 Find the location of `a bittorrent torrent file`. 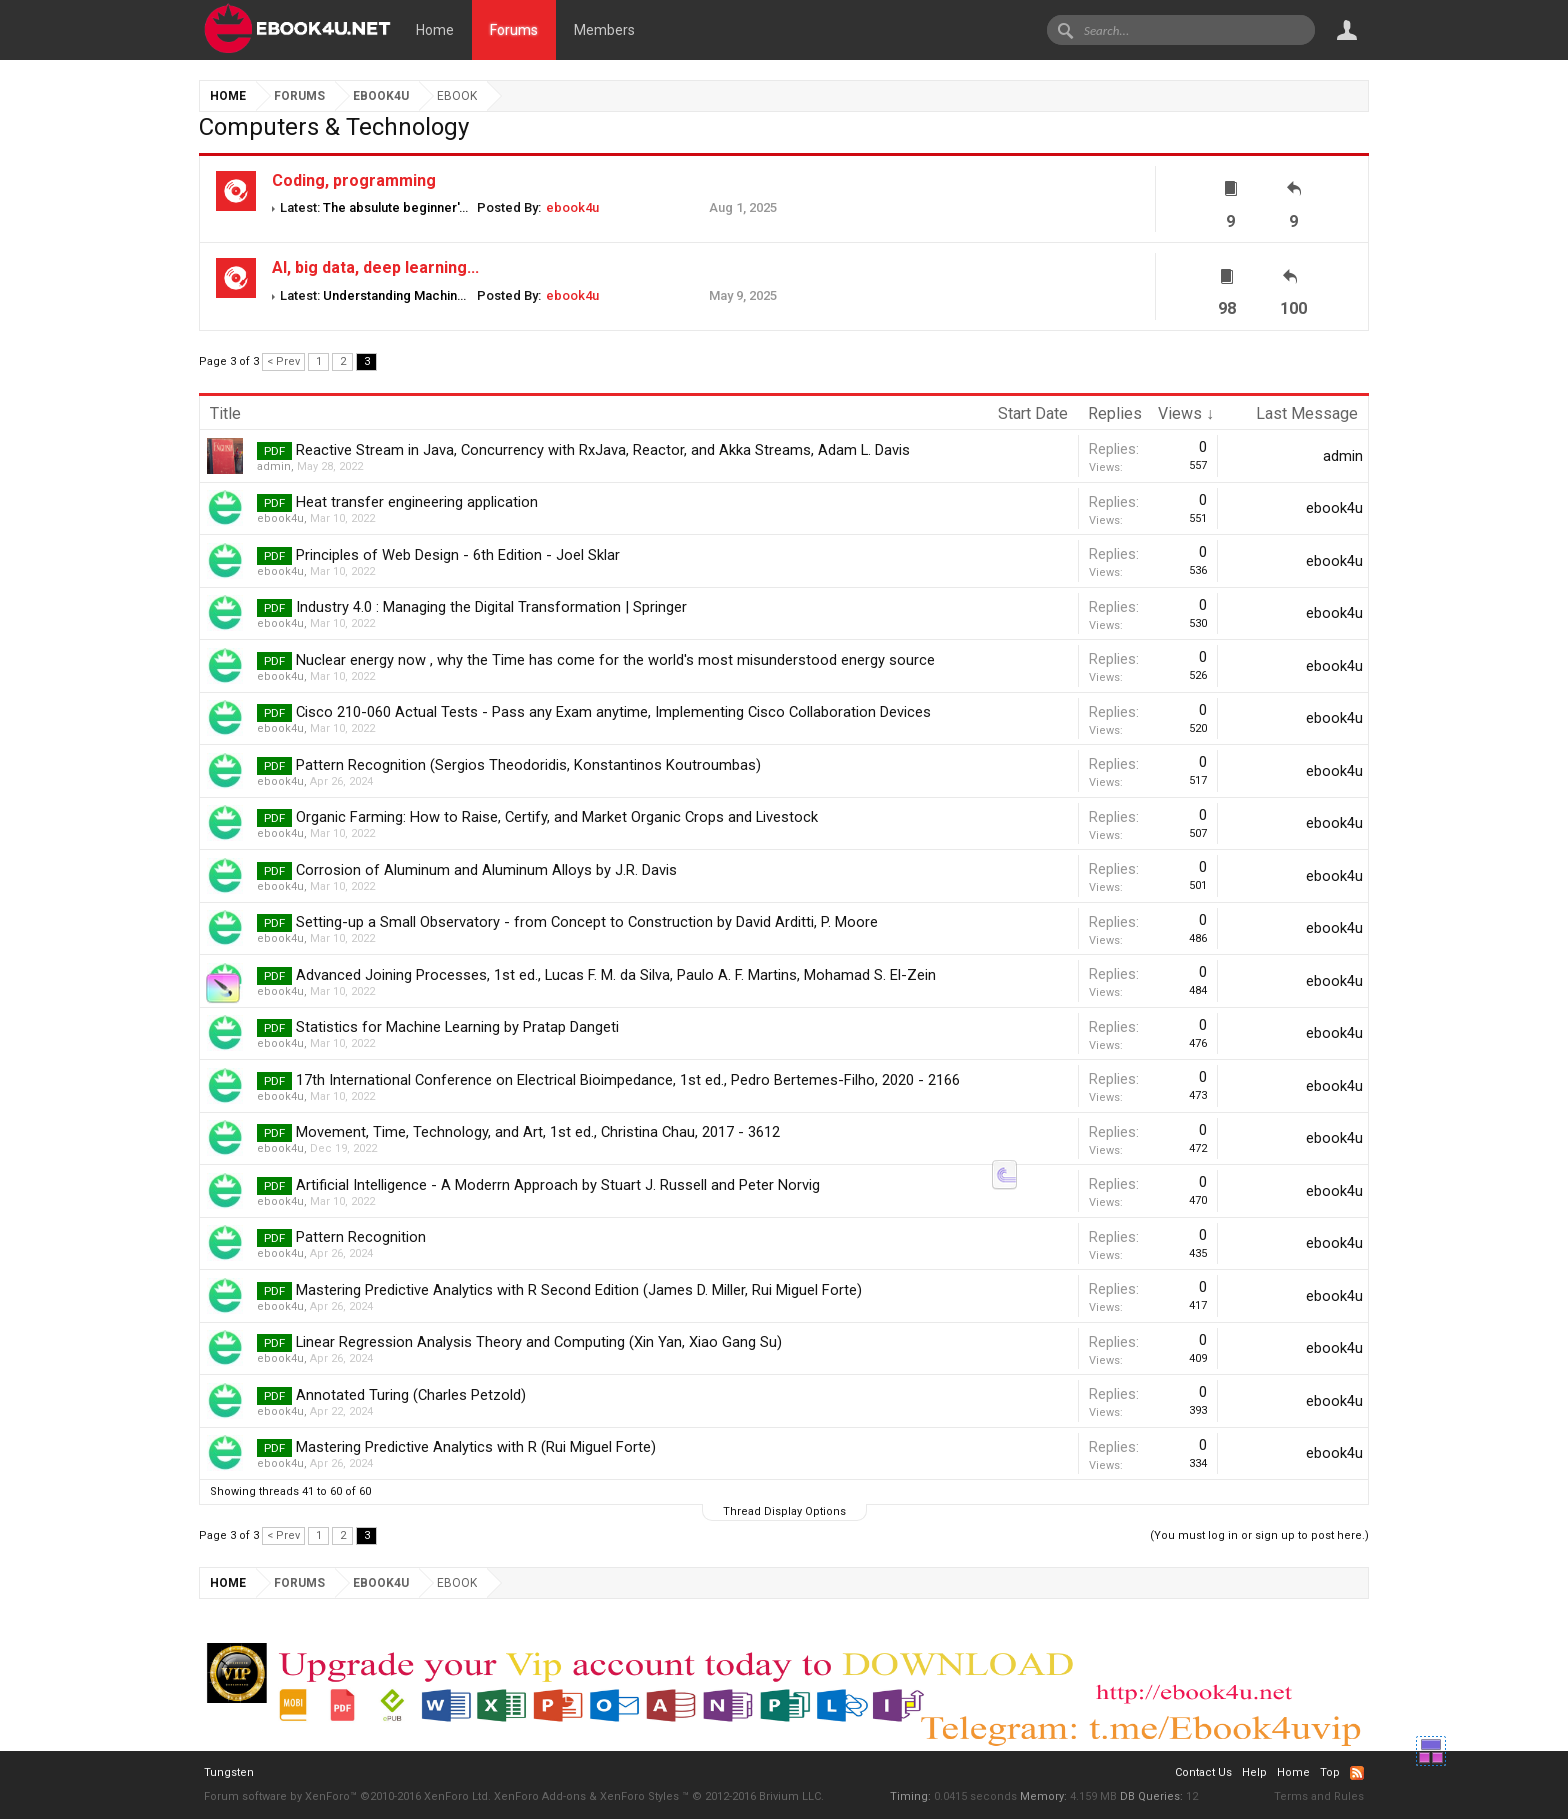

a bittorrent torrent file is located at coordinates (1004, 1174).